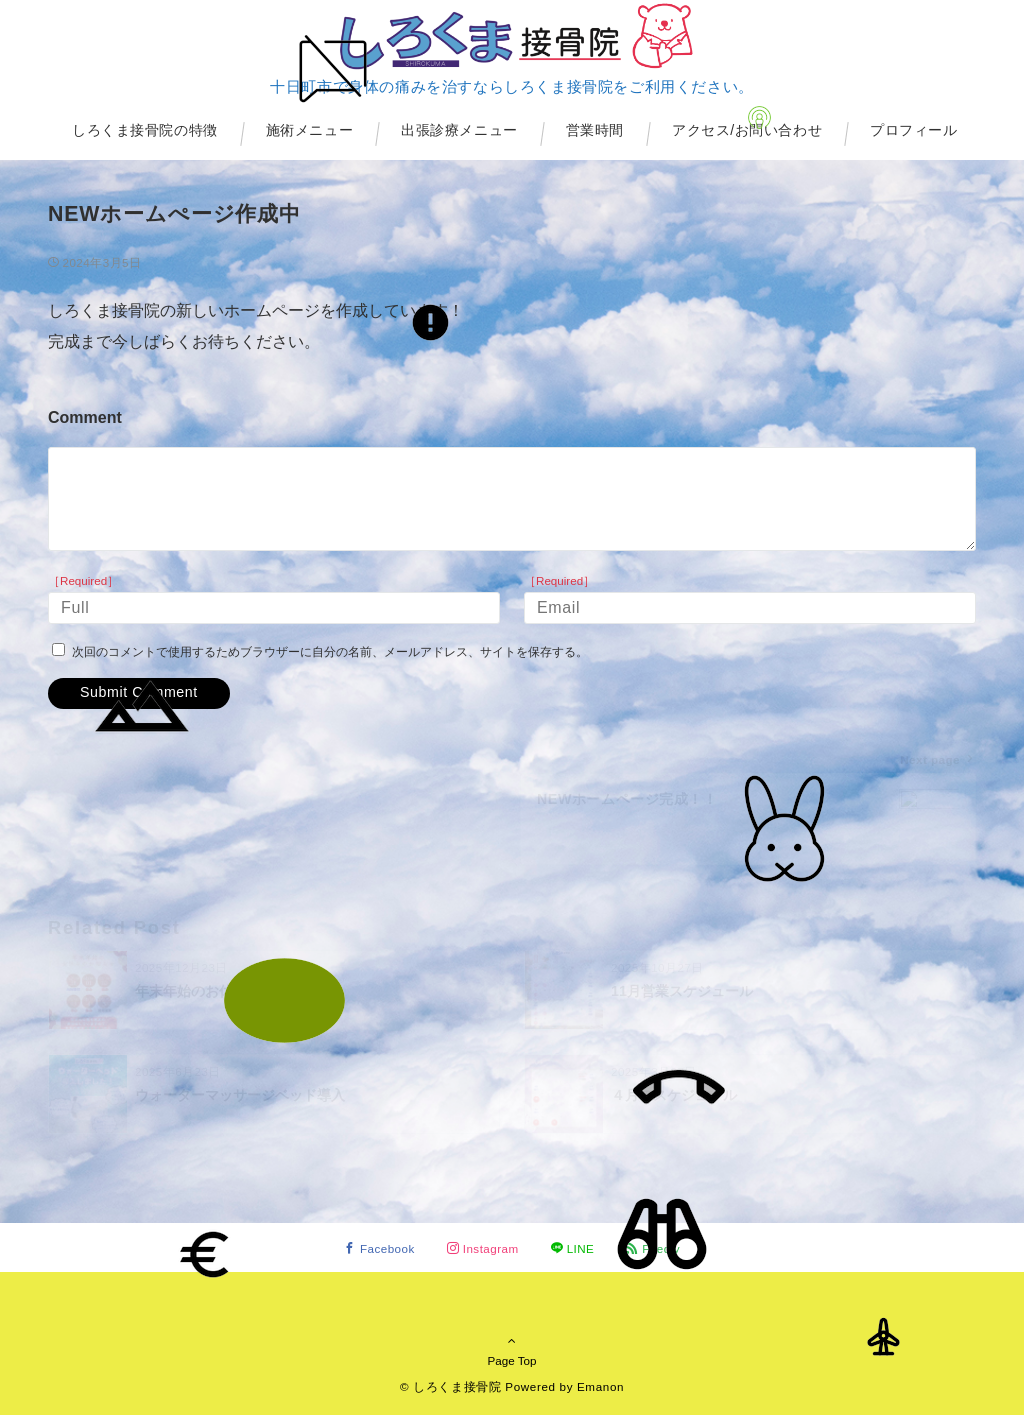 Image resolution: width=1024 pixels, height=1415 pixels. What do you see at coordinates (284, 1000) in the screenshot?
I see `a filled oval shape indicator` at bounding box center [284, 1000].